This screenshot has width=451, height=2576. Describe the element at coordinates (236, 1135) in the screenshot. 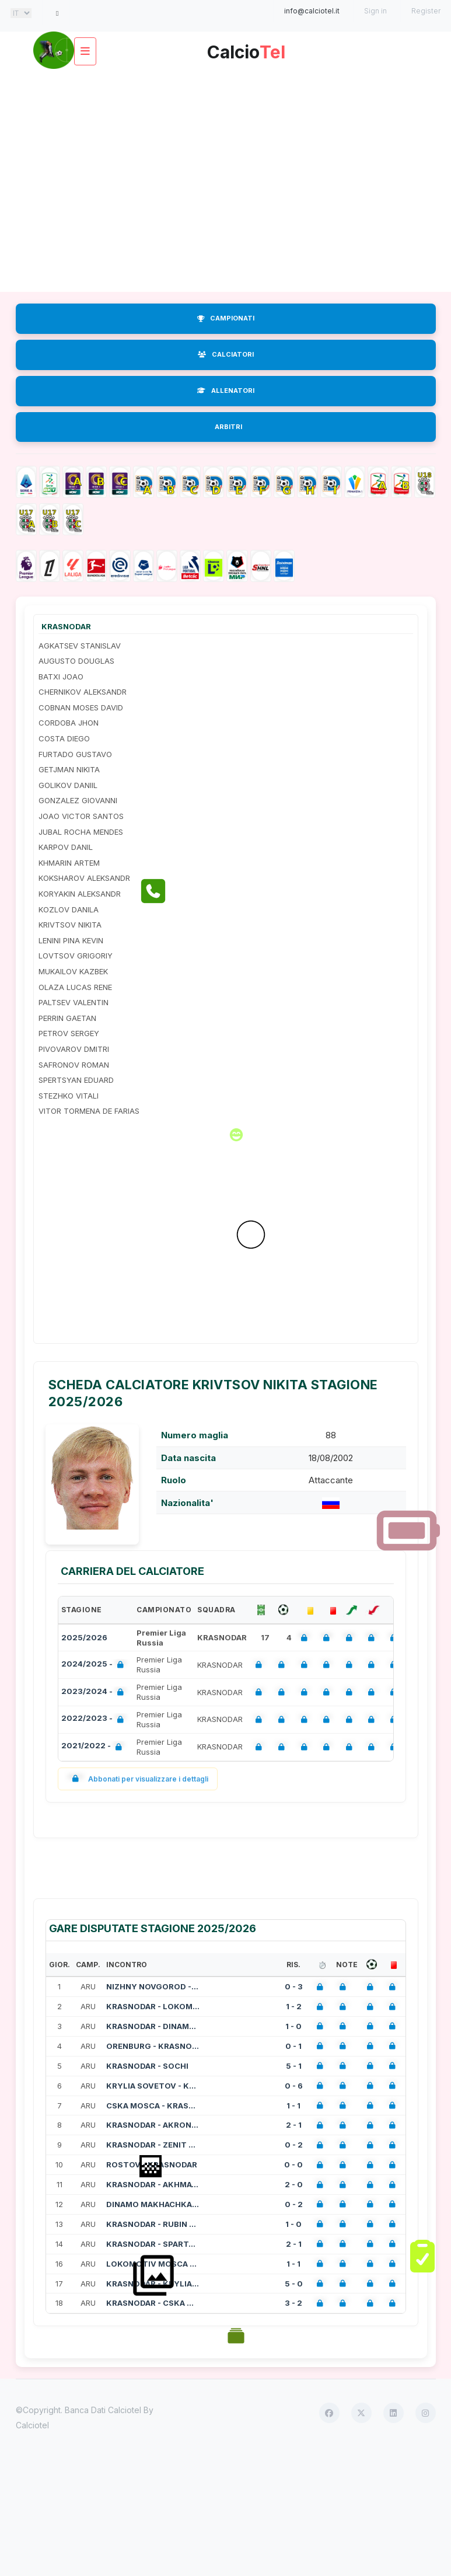

I see `add a happy reaction or emoji` at that location.